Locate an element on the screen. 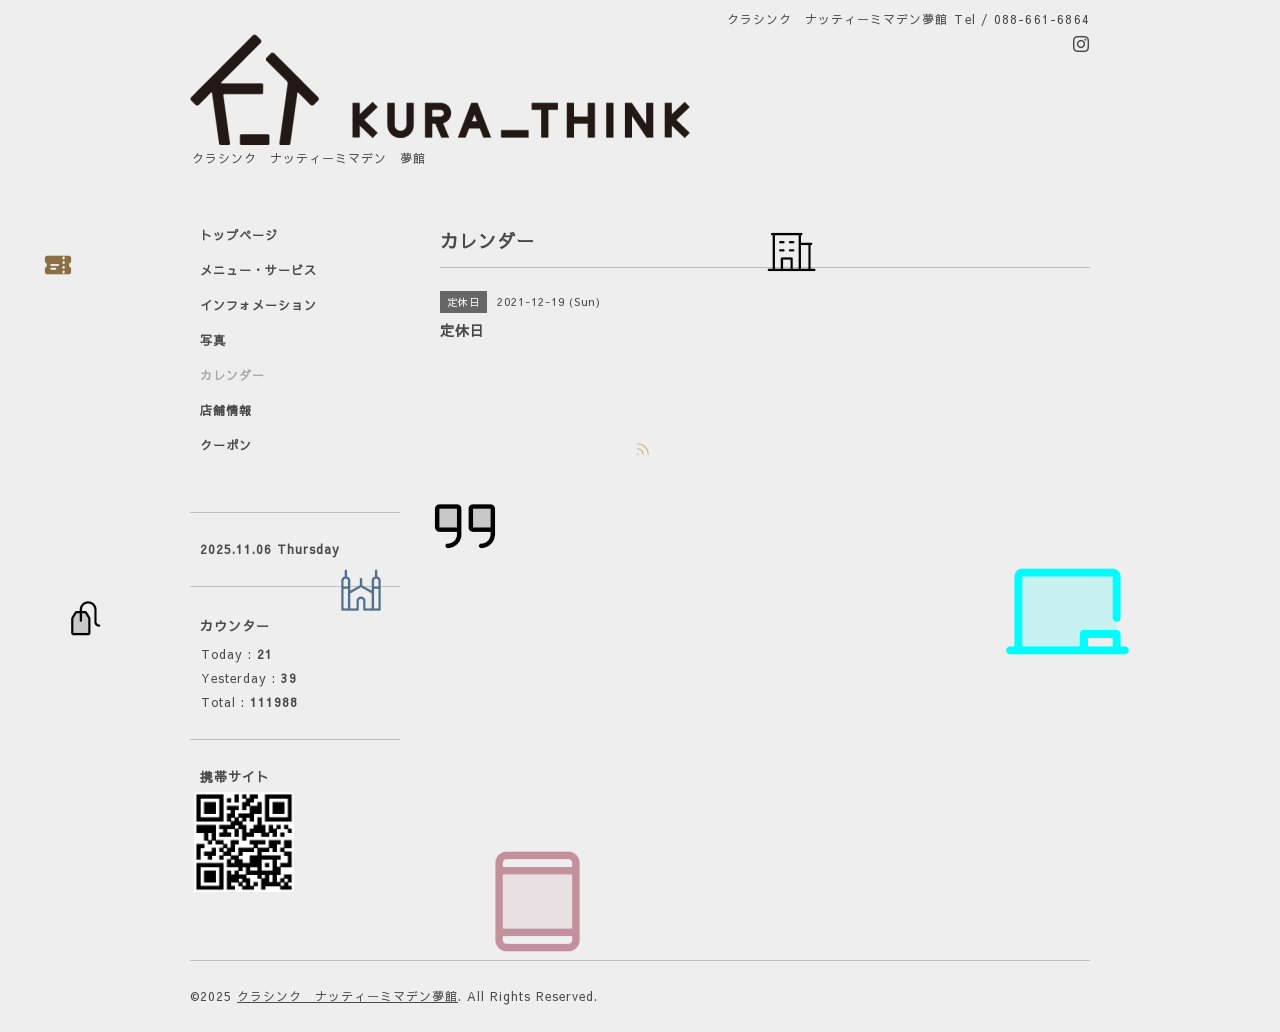 The height and width of the screenshot is (1032, 1280). subscribe to RSS feed is located at coordinates (642, 450).